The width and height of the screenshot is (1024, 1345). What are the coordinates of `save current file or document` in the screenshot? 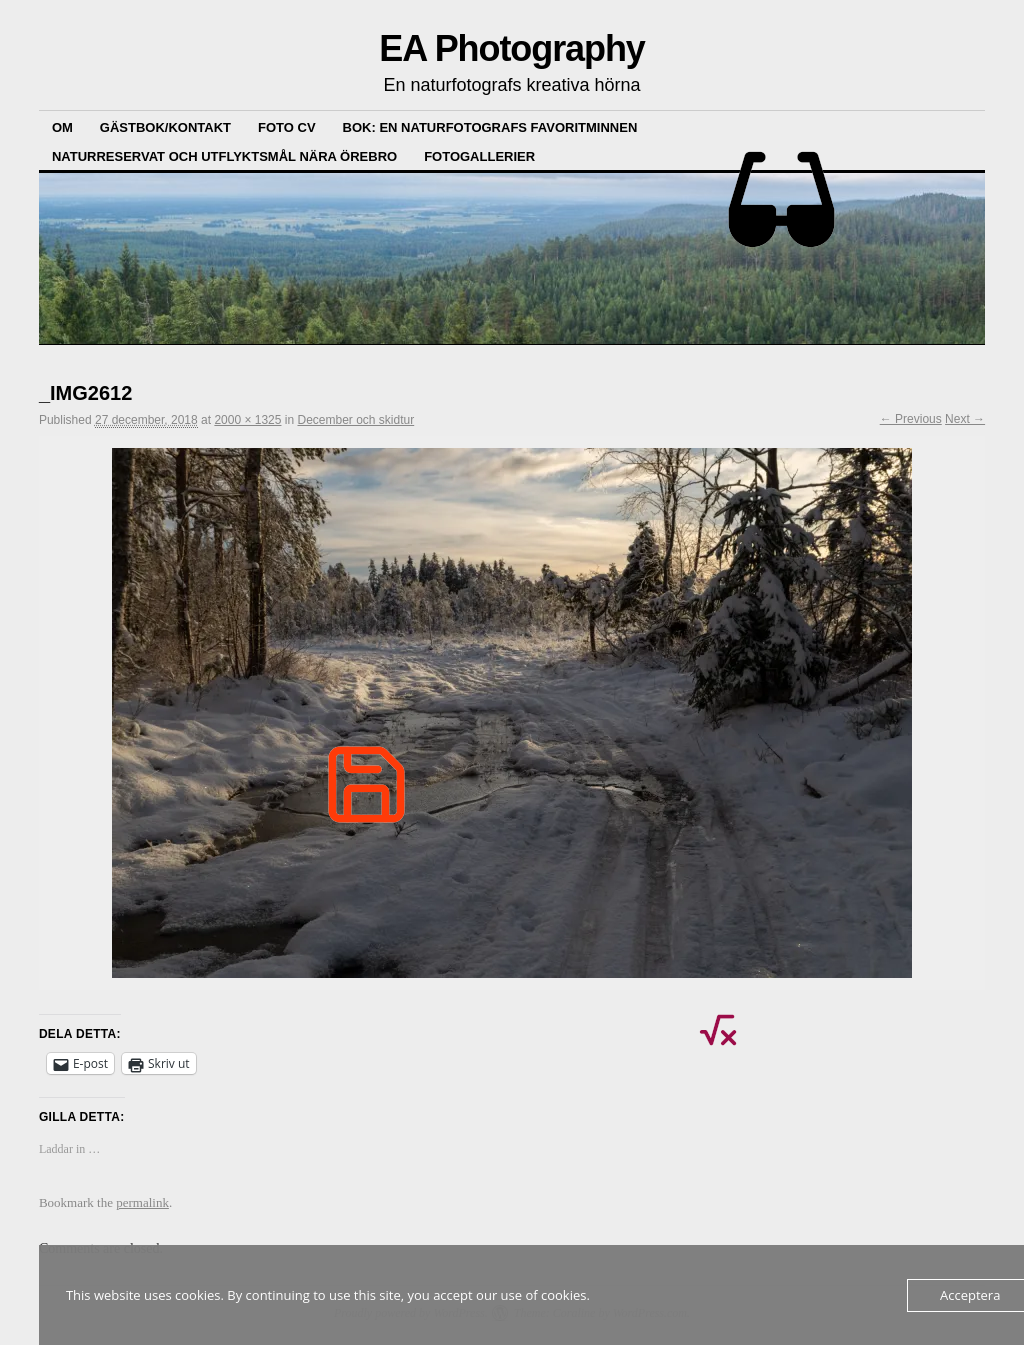 It's located at (366, 784).